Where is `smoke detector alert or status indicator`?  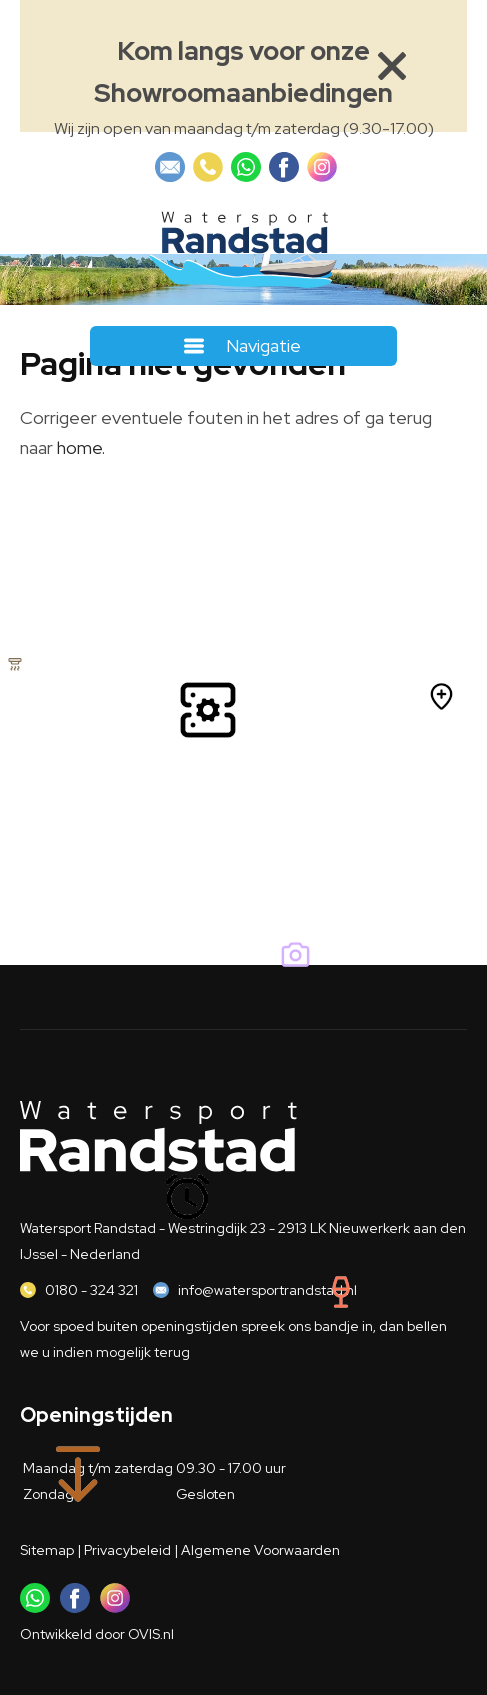 smoke detector alert or status indicator is located at coordinates (15, 664).